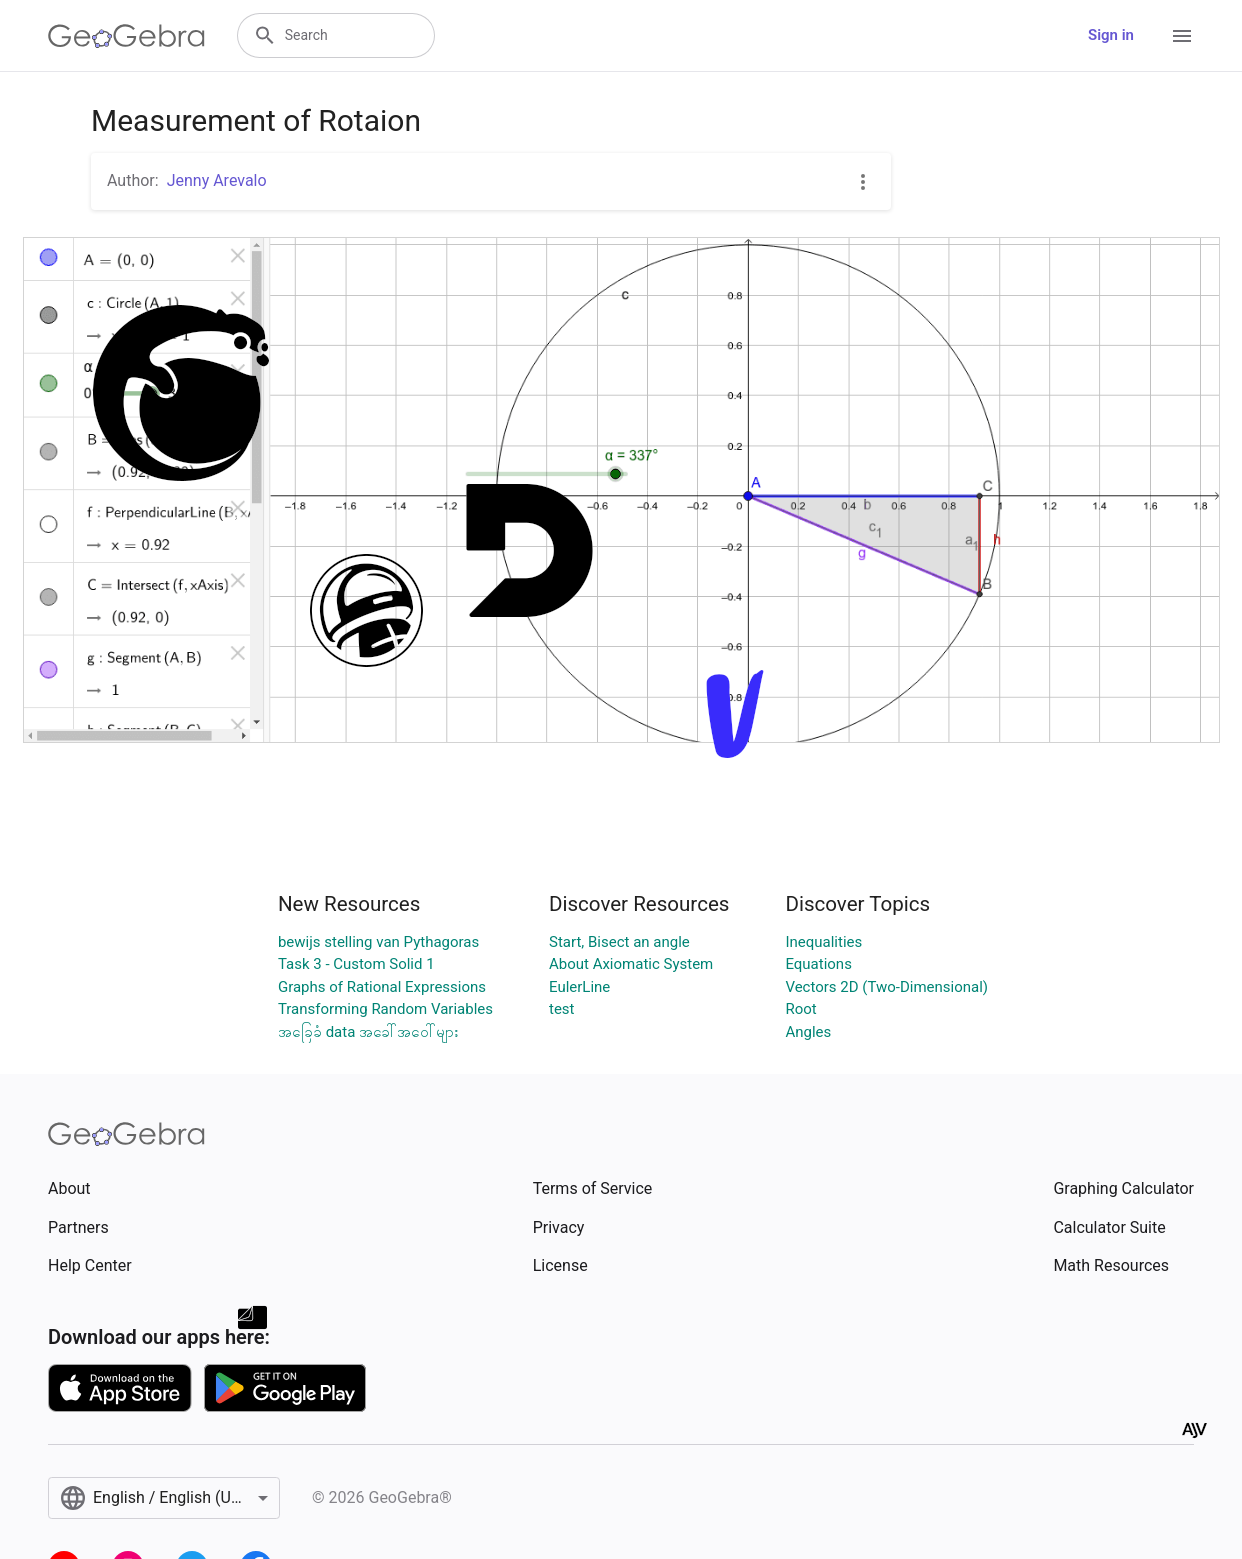  I want to click on deepgram logo, so click(529, 550).